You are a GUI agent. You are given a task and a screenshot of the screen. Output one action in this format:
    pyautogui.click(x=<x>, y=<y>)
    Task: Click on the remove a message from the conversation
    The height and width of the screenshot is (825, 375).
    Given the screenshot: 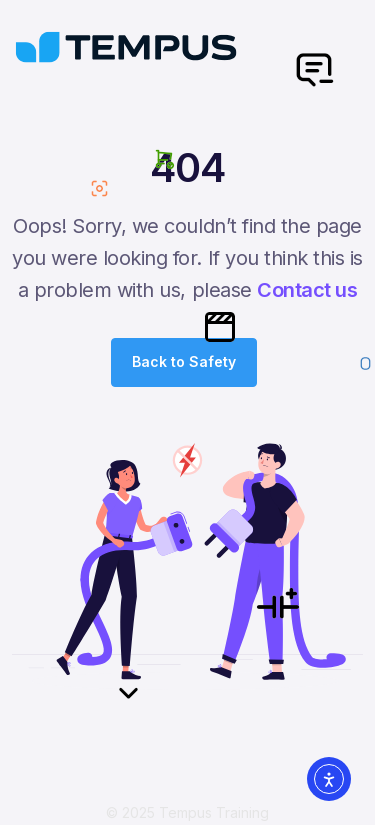 What is the action you would take?
    pyautogui.click(x=314, y=69)
    